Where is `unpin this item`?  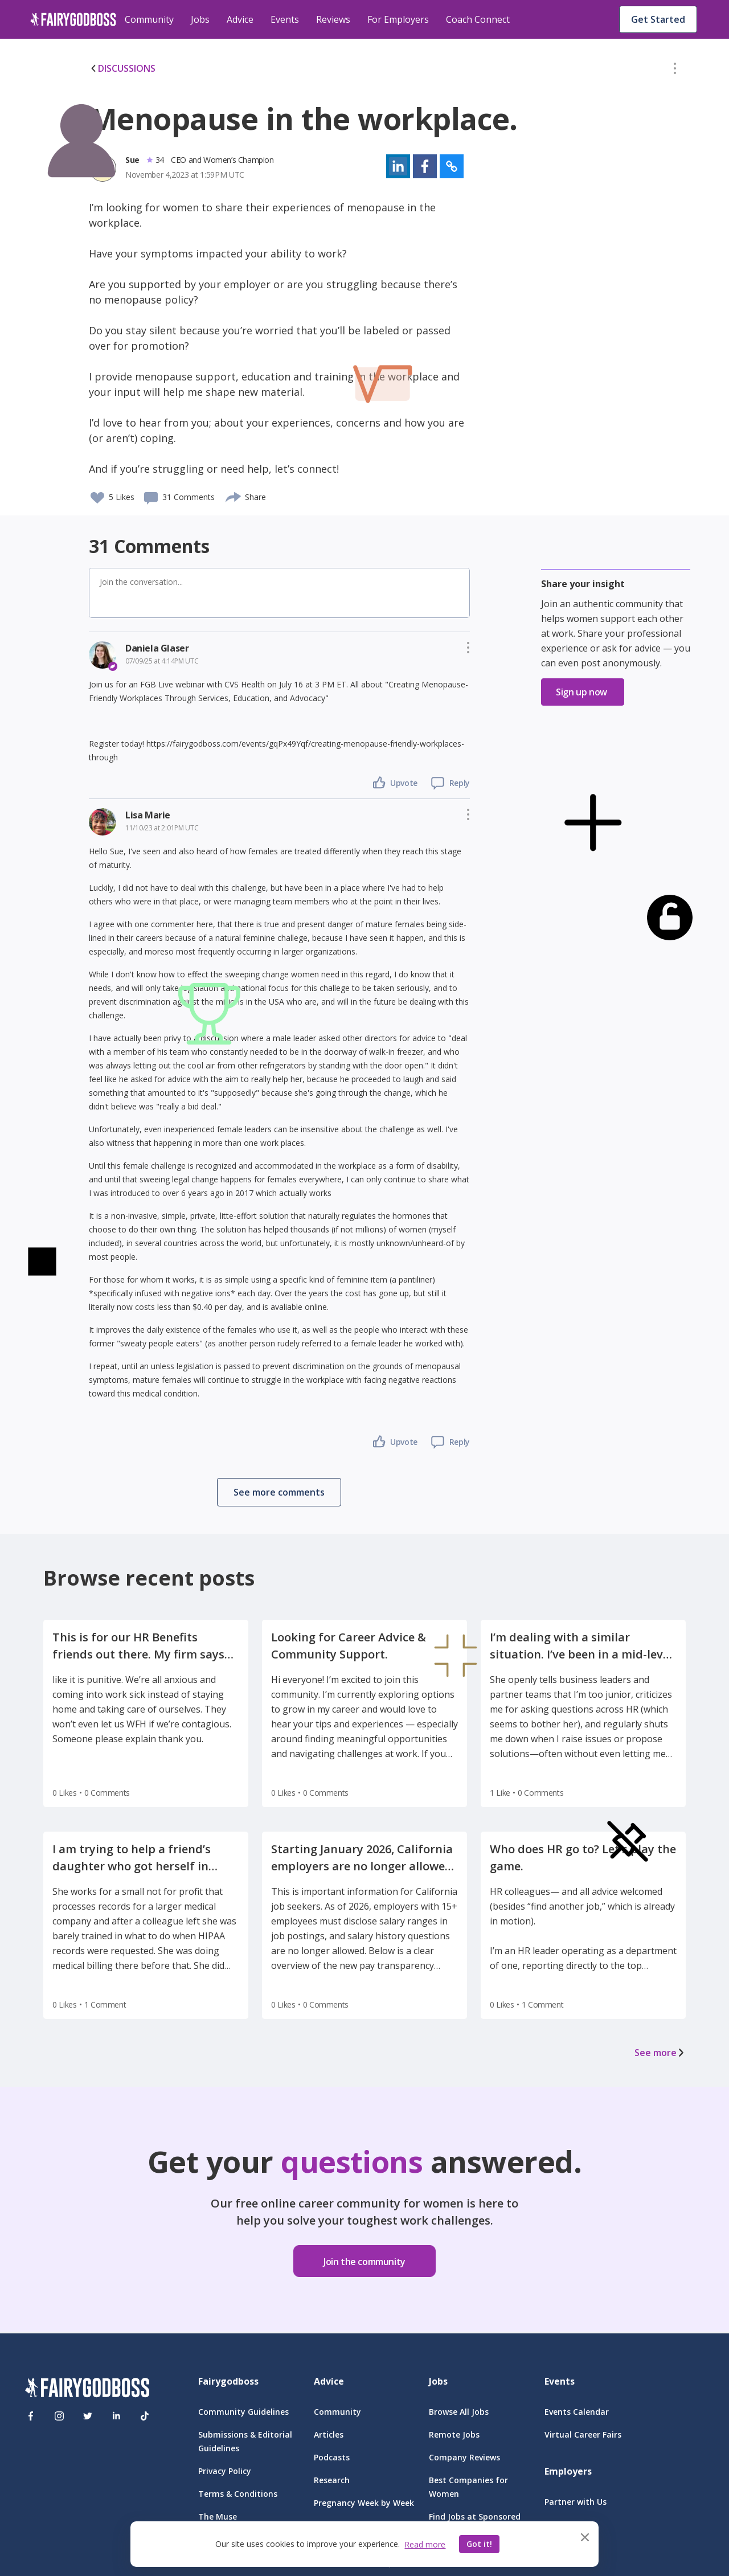
unpin this item is located at coordinates (628, 1841).